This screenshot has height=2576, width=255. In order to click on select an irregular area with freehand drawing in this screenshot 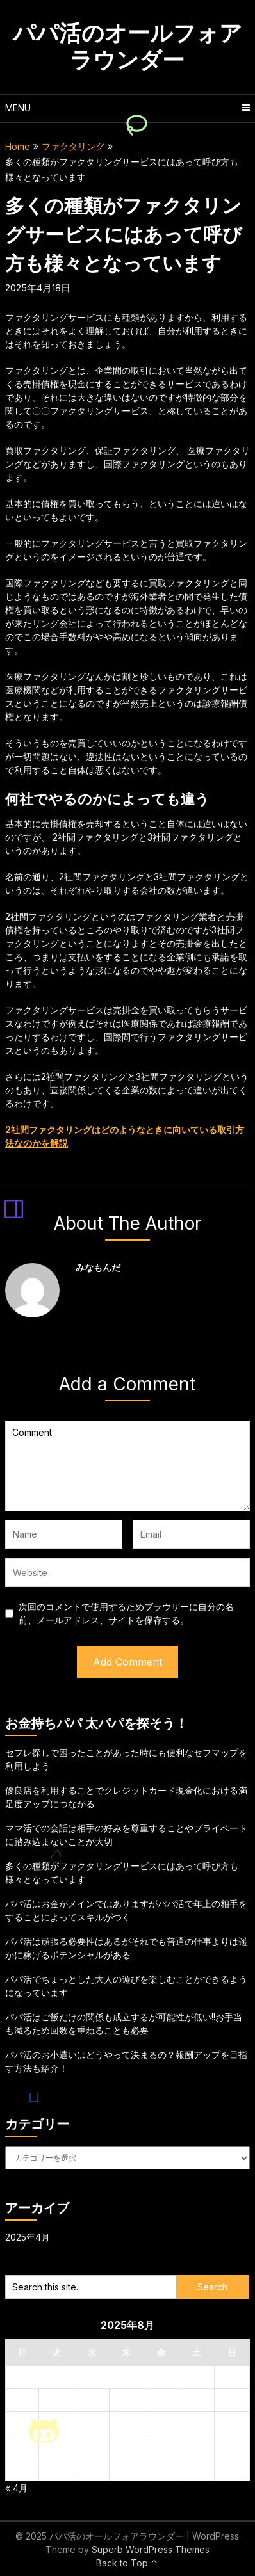, I will do `click(136, 125)`.